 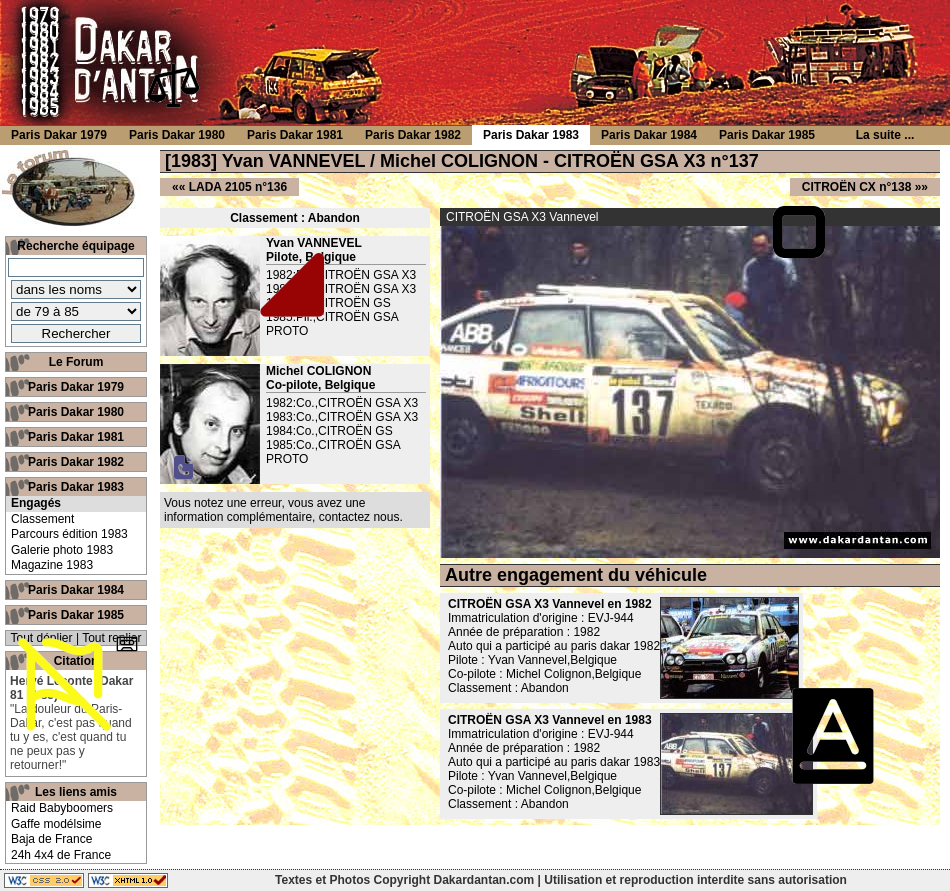 What do you see at coordinates (173, 85) in the screenshot?
I see `compare items or options` at bounding box center [173, 85].